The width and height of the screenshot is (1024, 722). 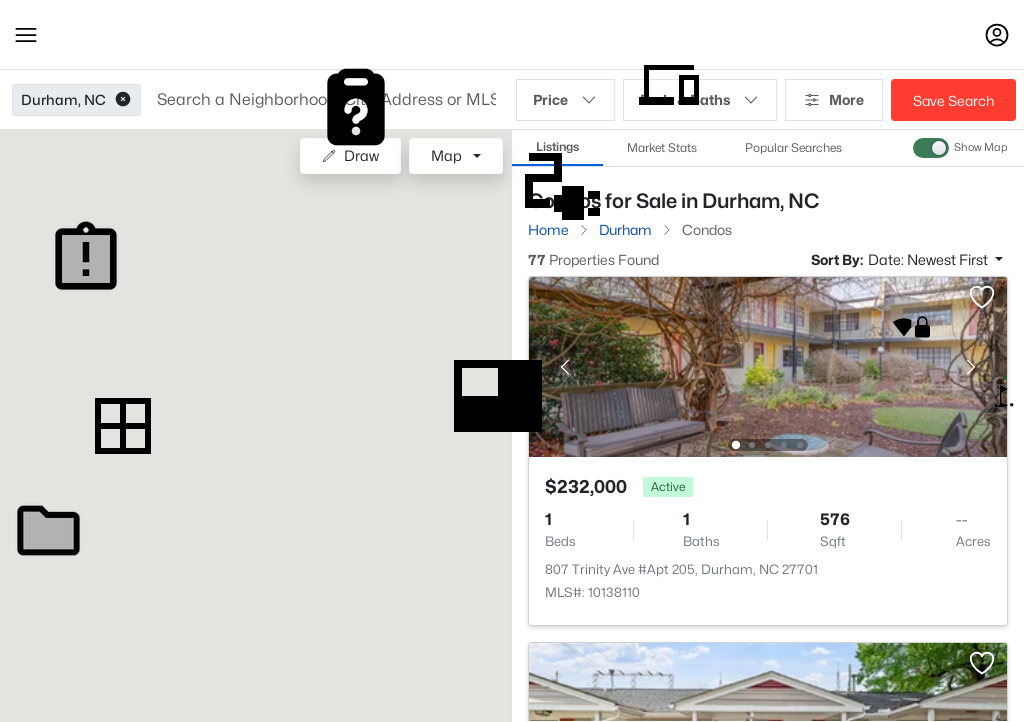 I want to click on weak wifi signal on a secured network, so click(x=904, y=316).